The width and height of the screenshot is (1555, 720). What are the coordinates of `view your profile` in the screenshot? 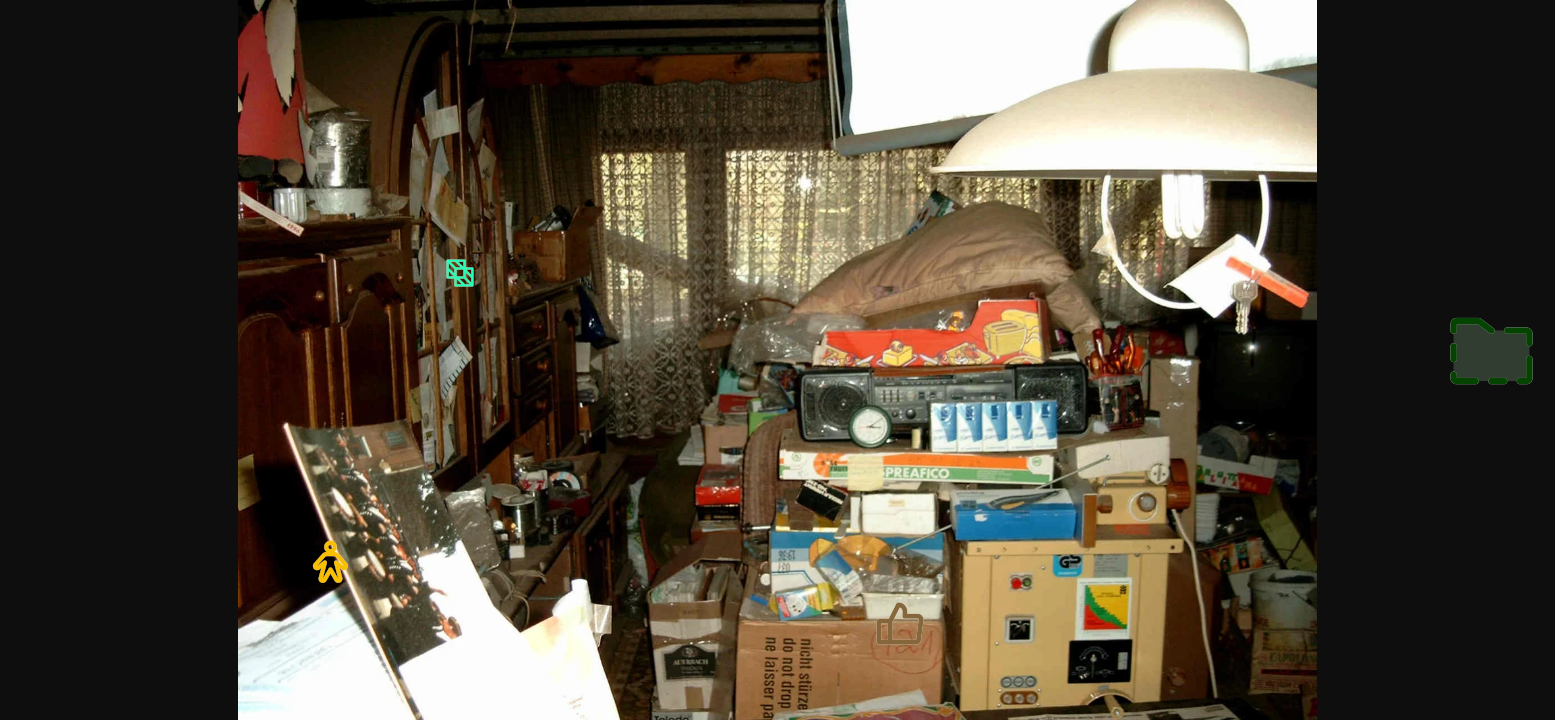 It's located at (330, 562).